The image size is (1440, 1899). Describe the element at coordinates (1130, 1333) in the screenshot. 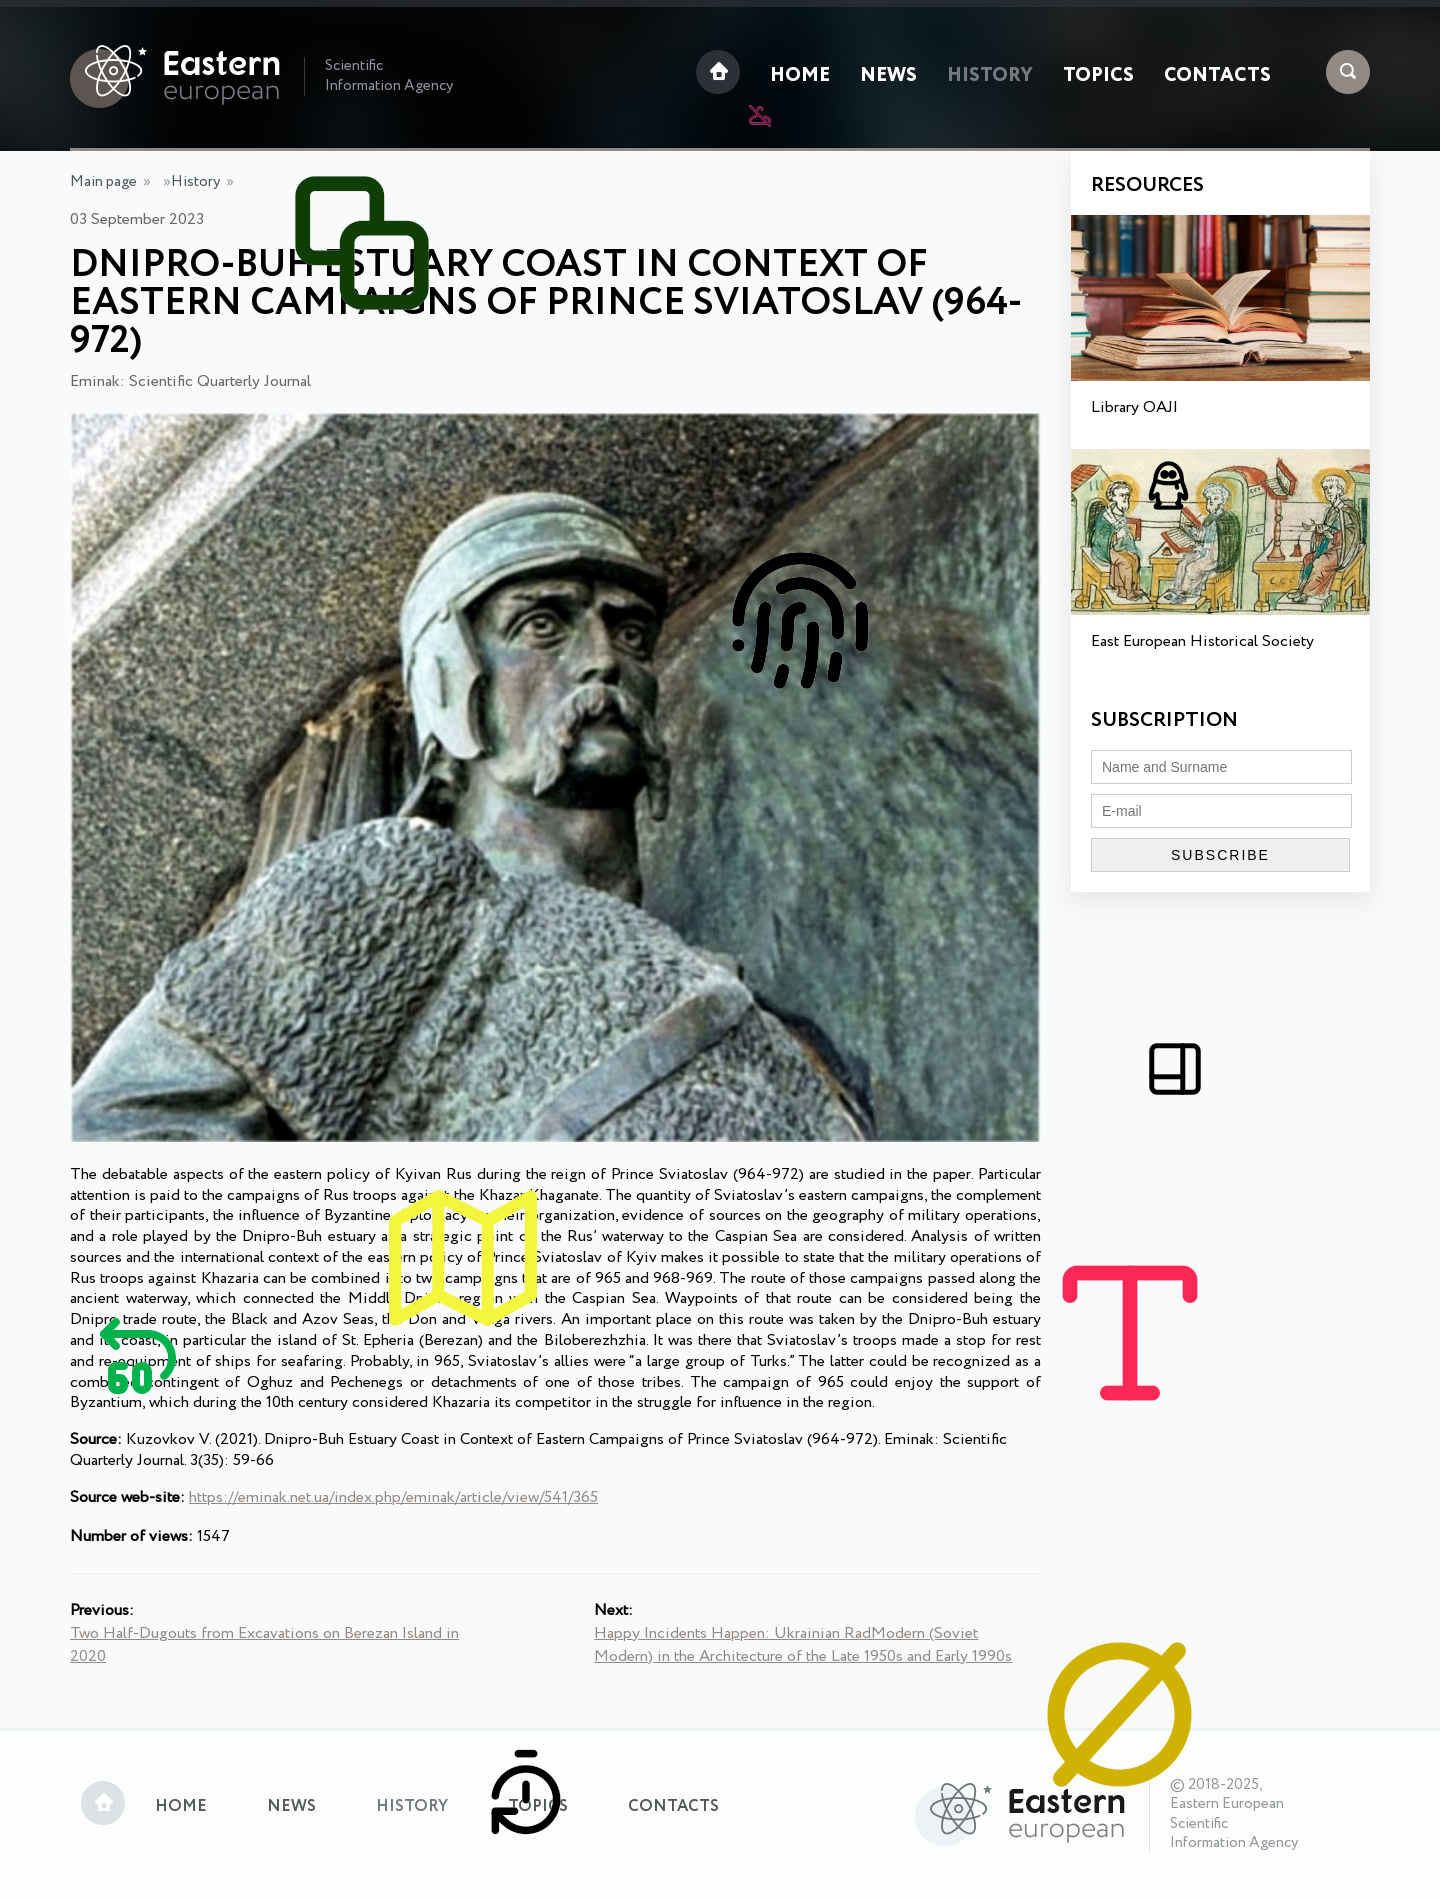

I see `access text formatting options` at that location.